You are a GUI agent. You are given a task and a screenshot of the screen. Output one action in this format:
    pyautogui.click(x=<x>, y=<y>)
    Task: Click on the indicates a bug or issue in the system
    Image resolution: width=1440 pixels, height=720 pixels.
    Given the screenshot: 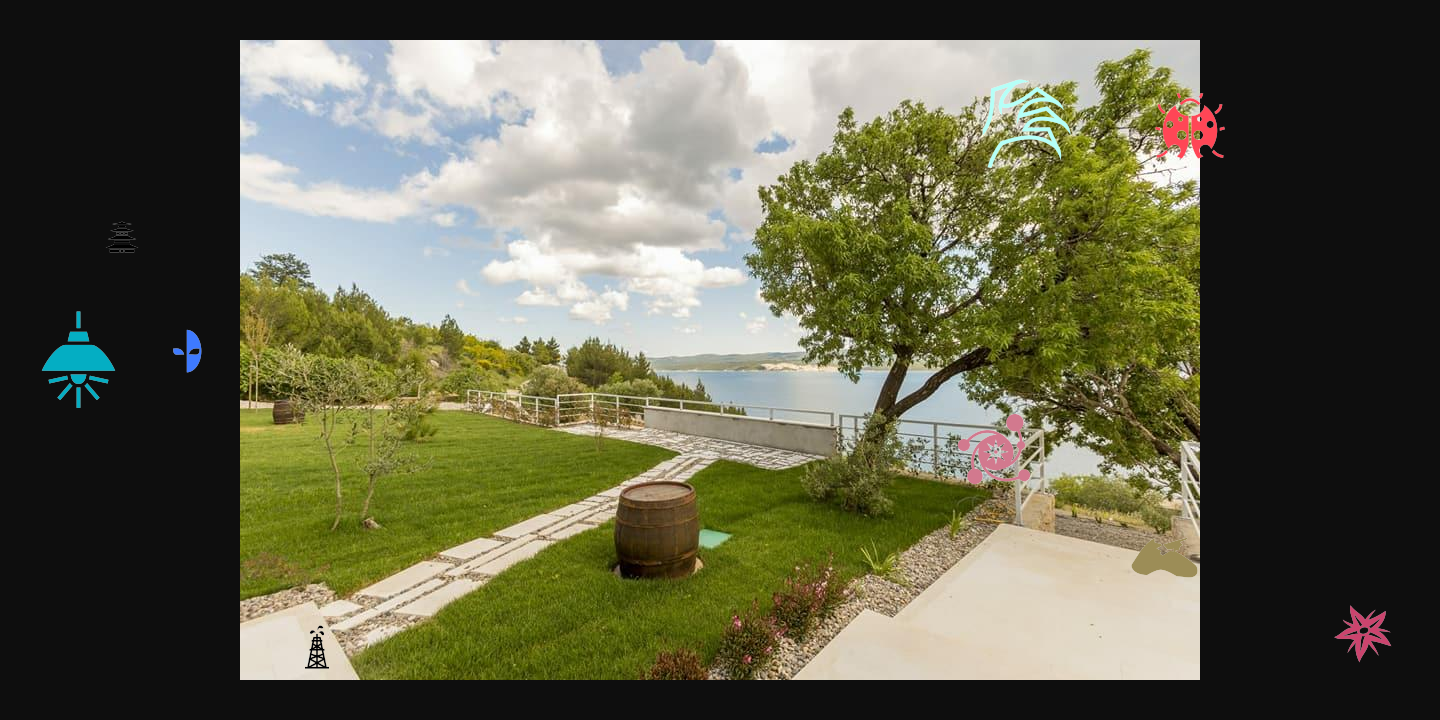 What is the action you would take?
    pyautogui.click(x=1190, y=128)
    